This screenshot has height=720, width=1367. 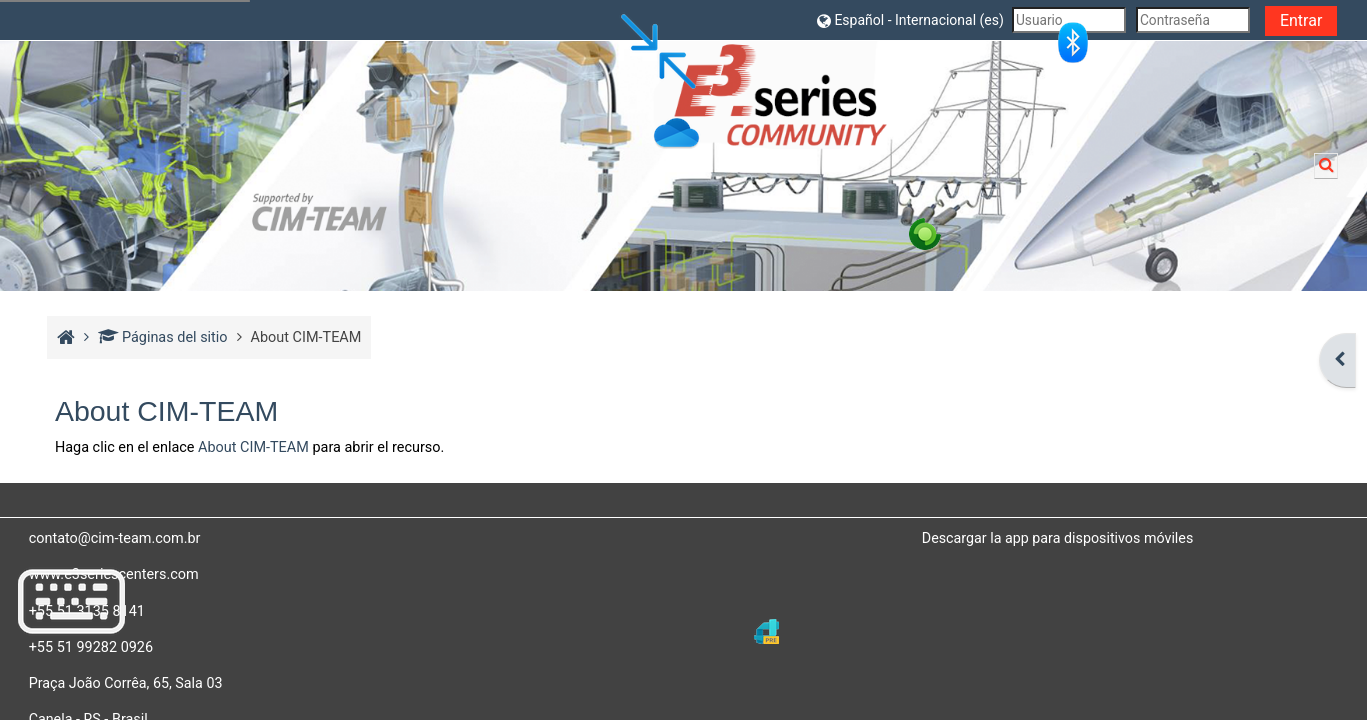 I want to click on compress or reduce file size, so click(x=658, y=51).